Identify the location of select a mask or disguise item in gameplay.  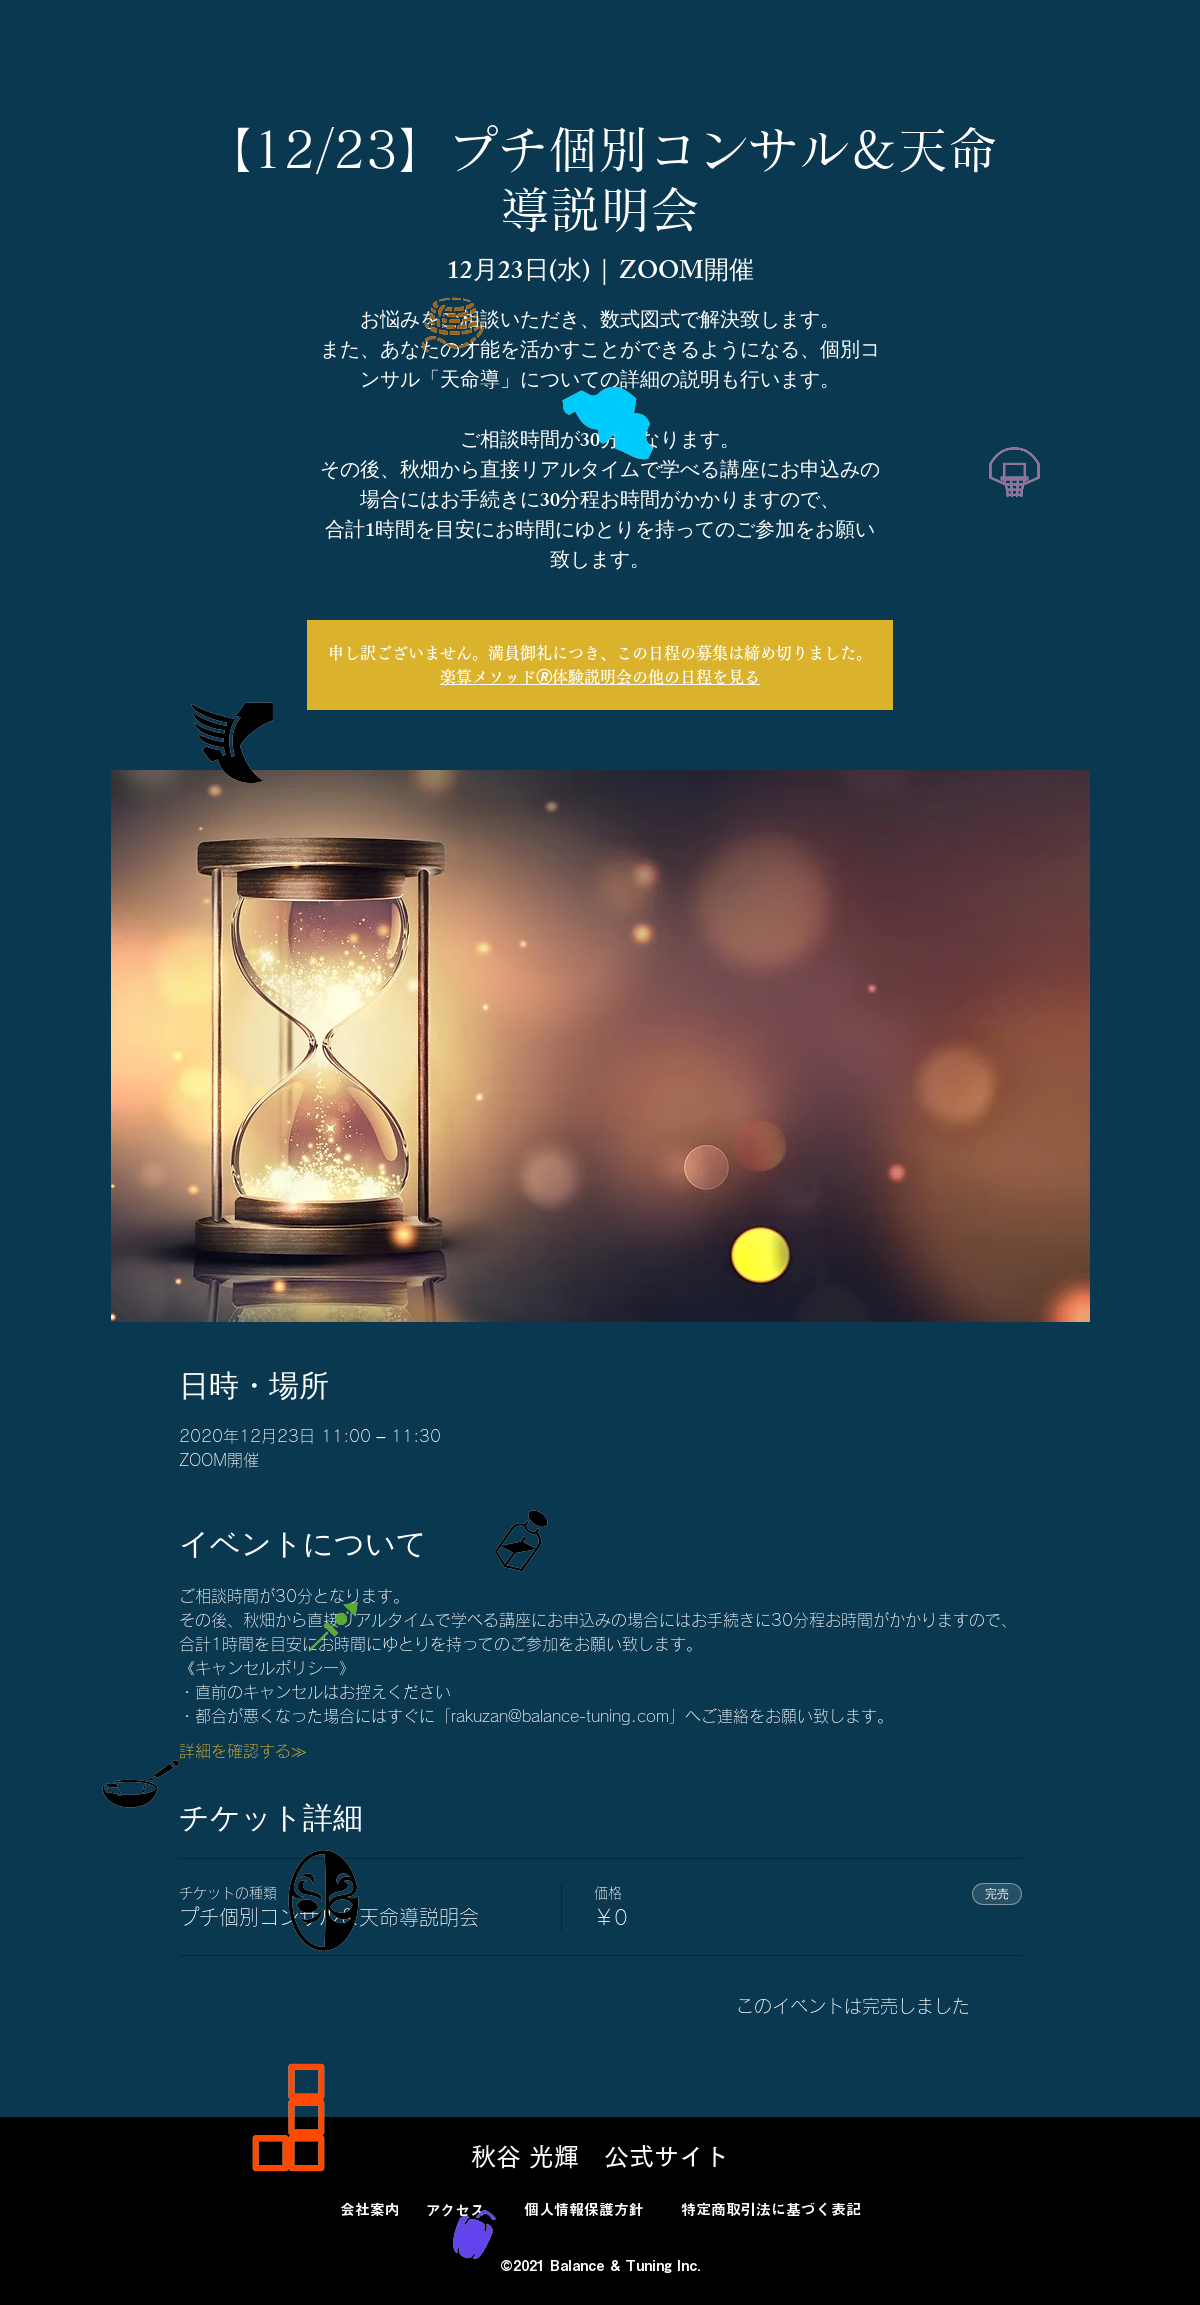
(323, 1900).